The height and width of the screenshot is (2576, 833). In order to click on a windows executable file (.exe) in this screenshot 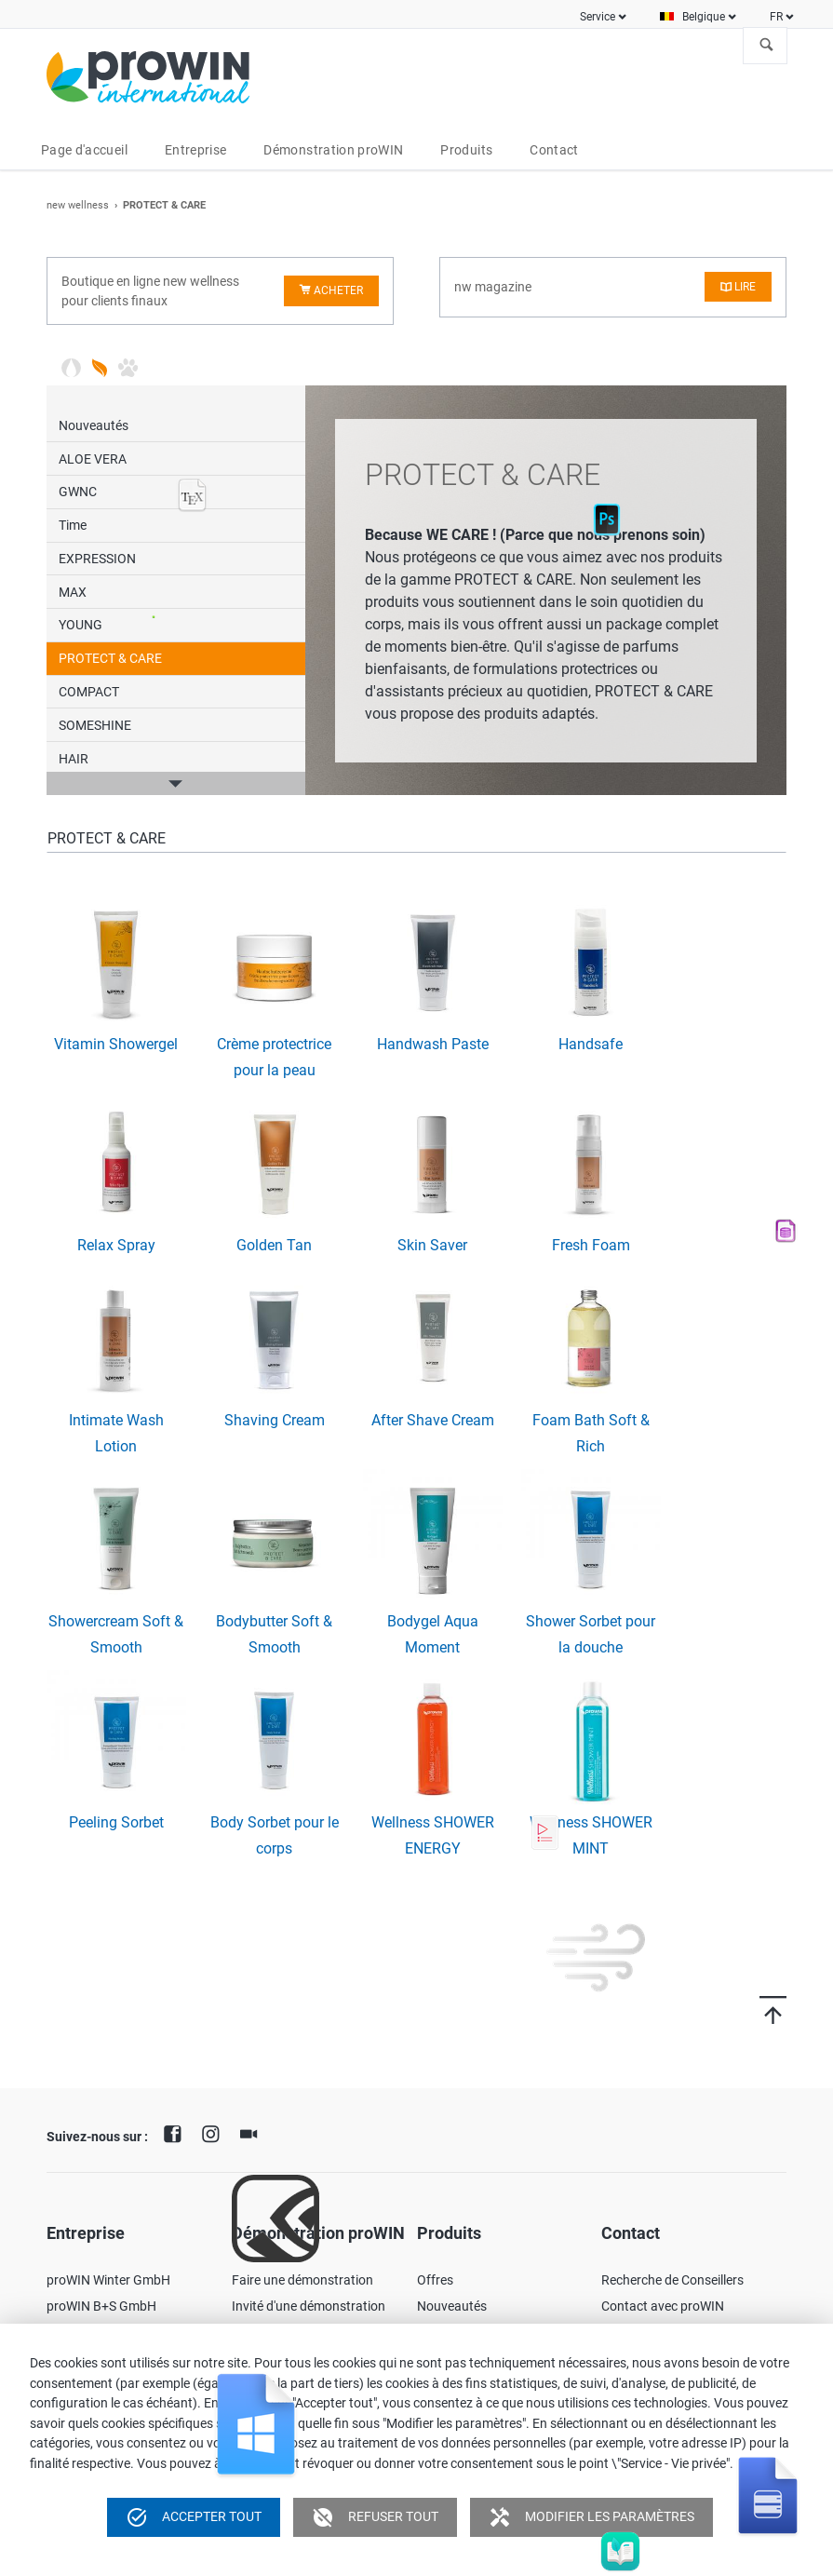, I will do `click(256, 2426)`.